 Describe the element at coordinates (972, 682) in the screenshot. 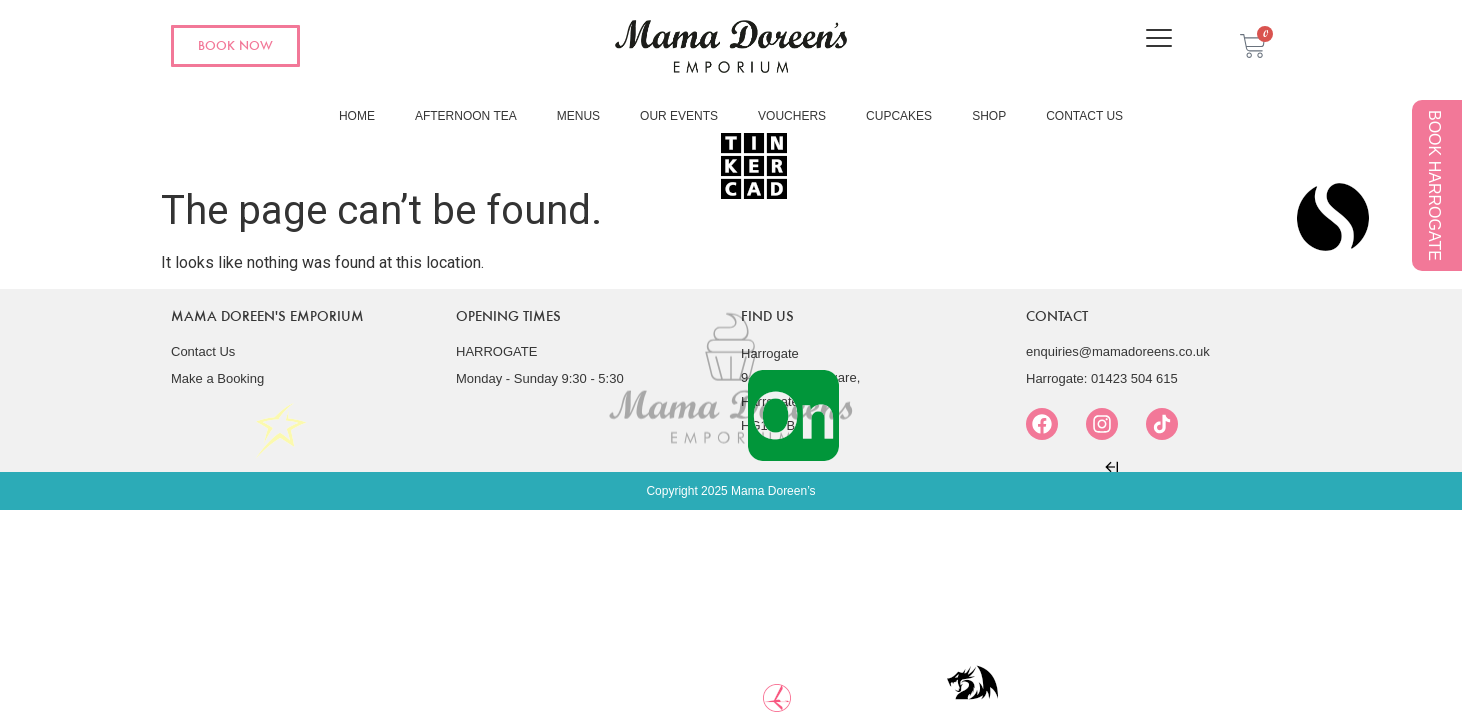

I see `redragon brand logo` at that location.